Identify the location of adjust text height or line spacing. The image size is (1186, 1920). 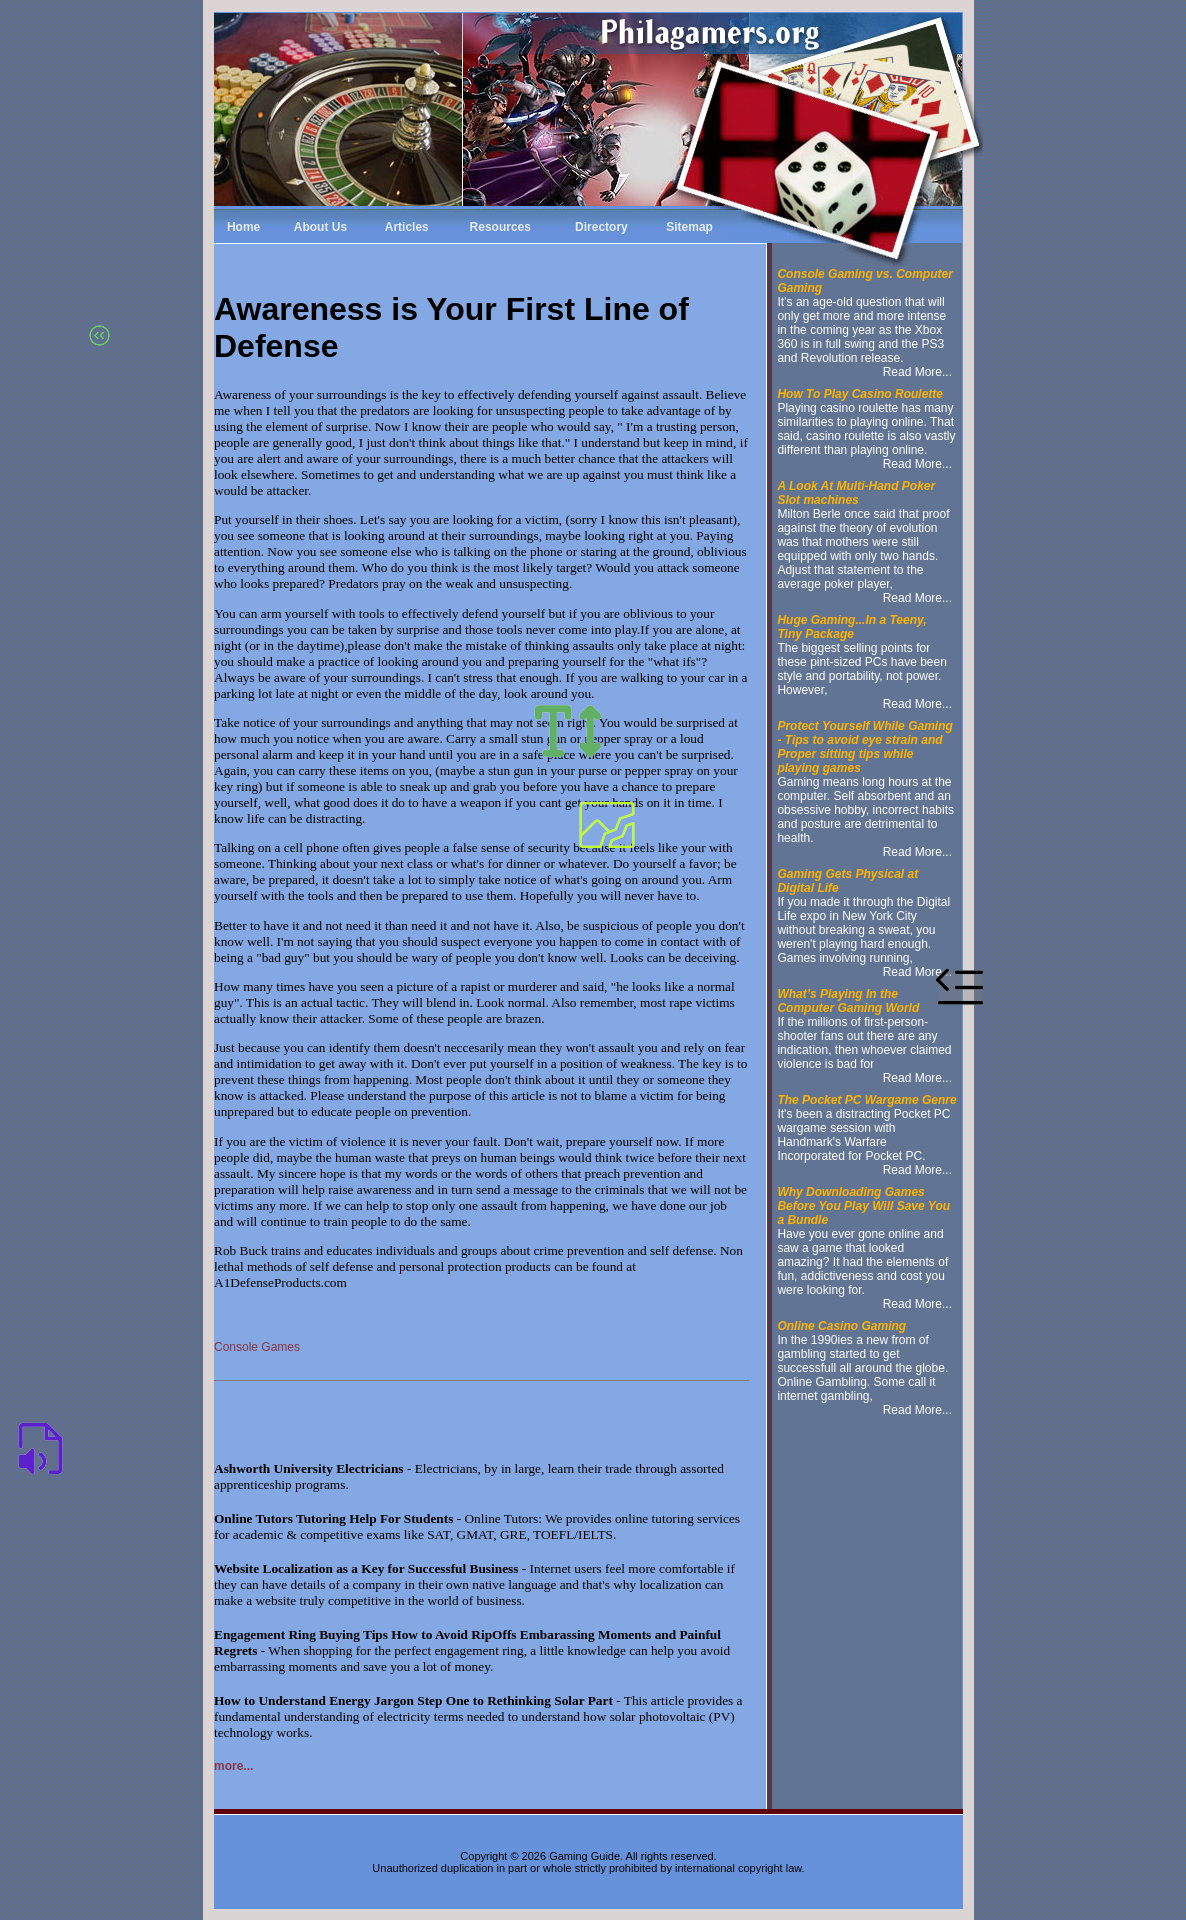
(568, 731).